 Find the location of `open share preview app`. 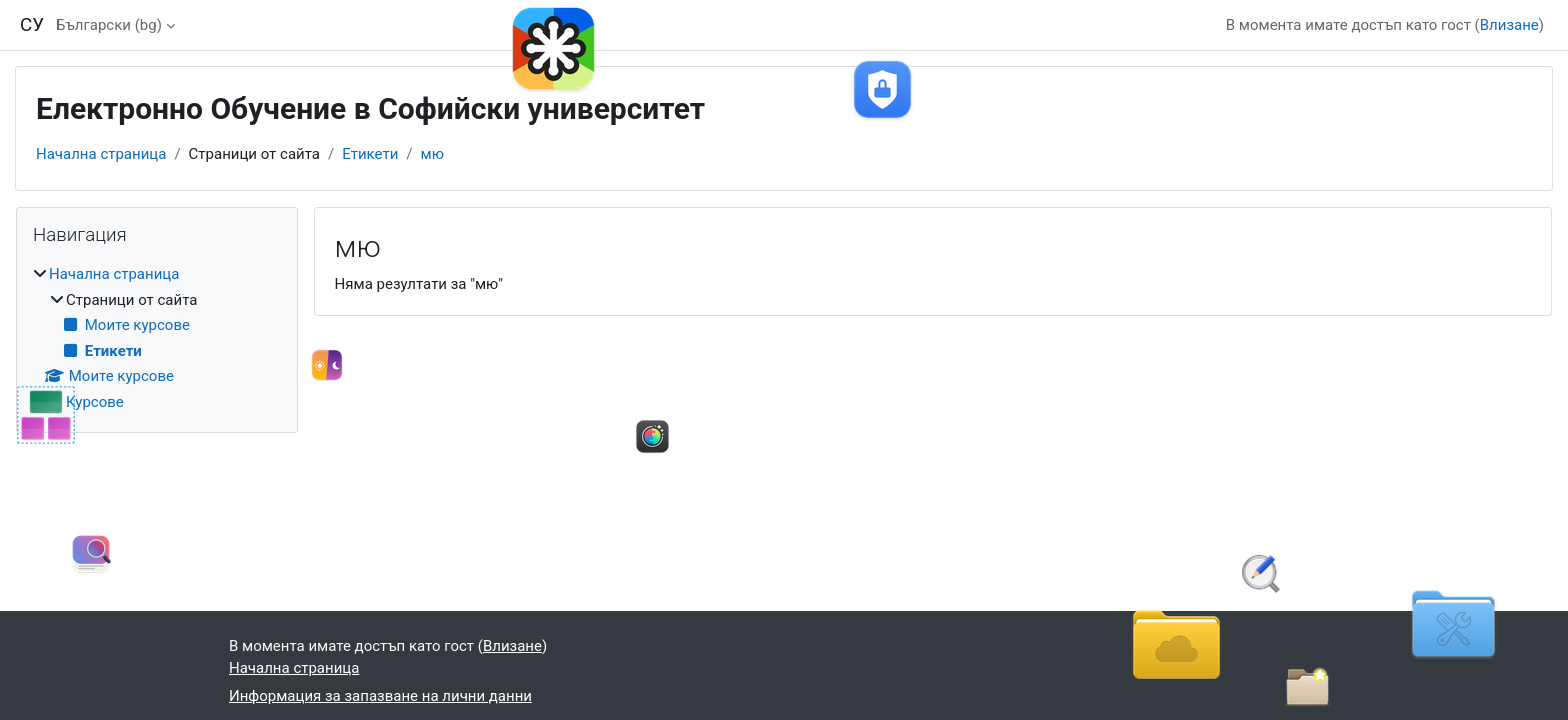

open share preview app is located at coordinates (91, 554).